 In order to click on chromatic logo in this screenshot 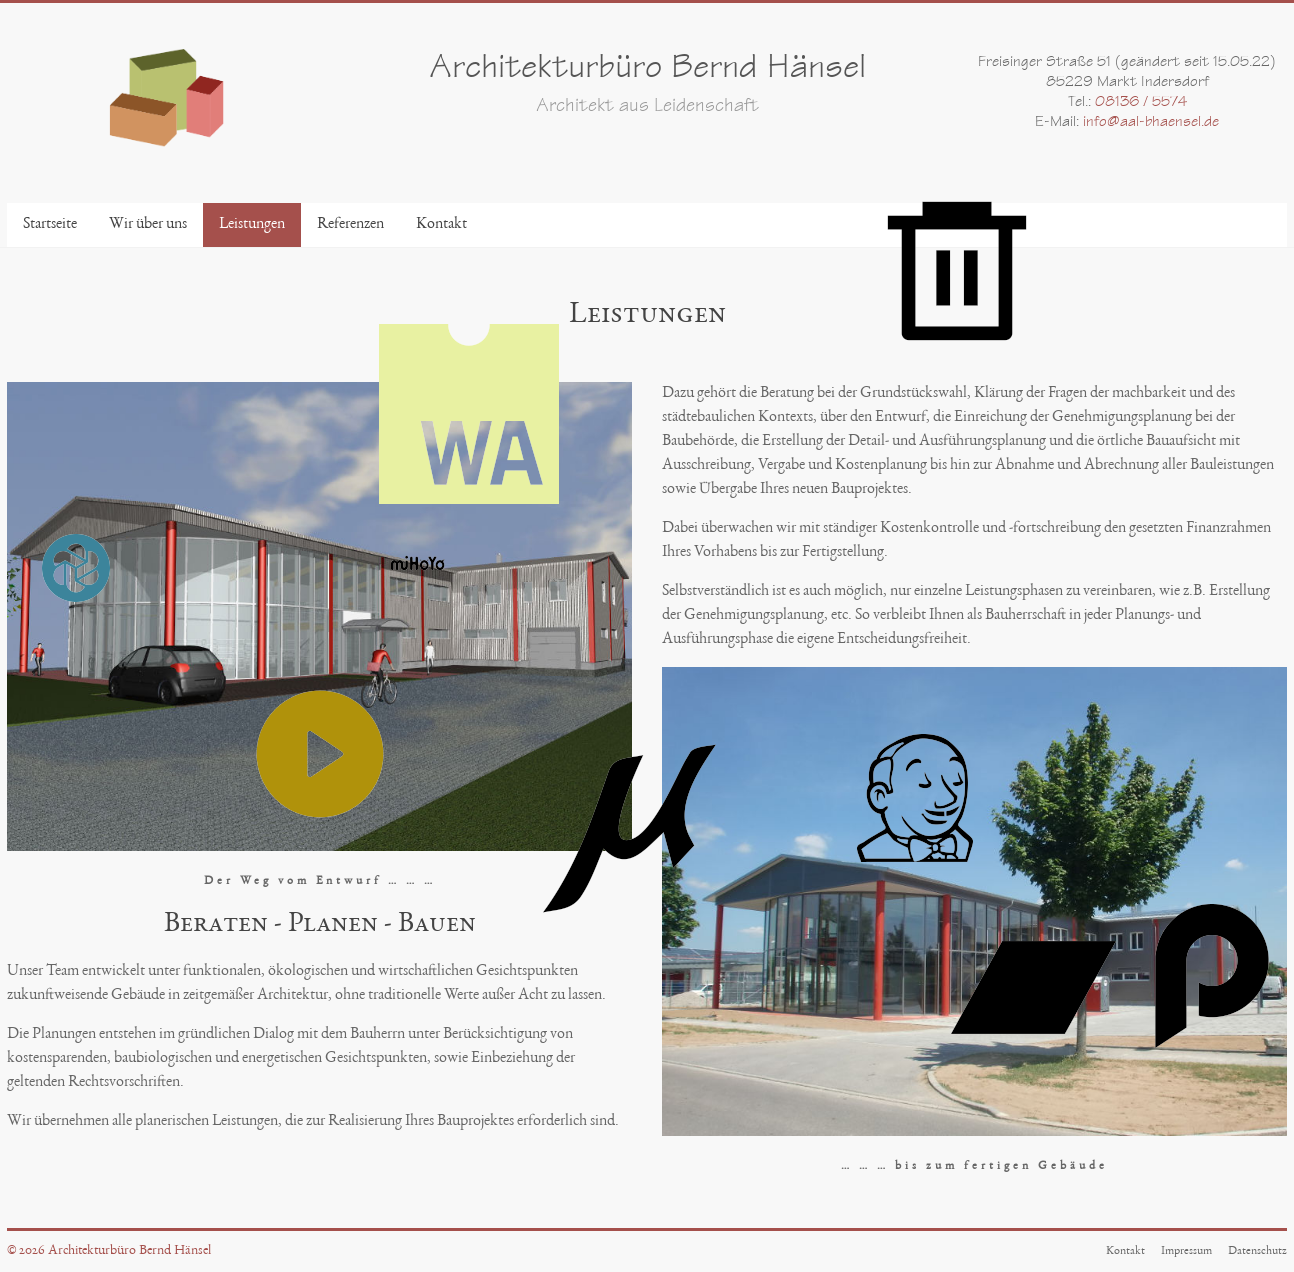, I will do `click(76, 568)`.